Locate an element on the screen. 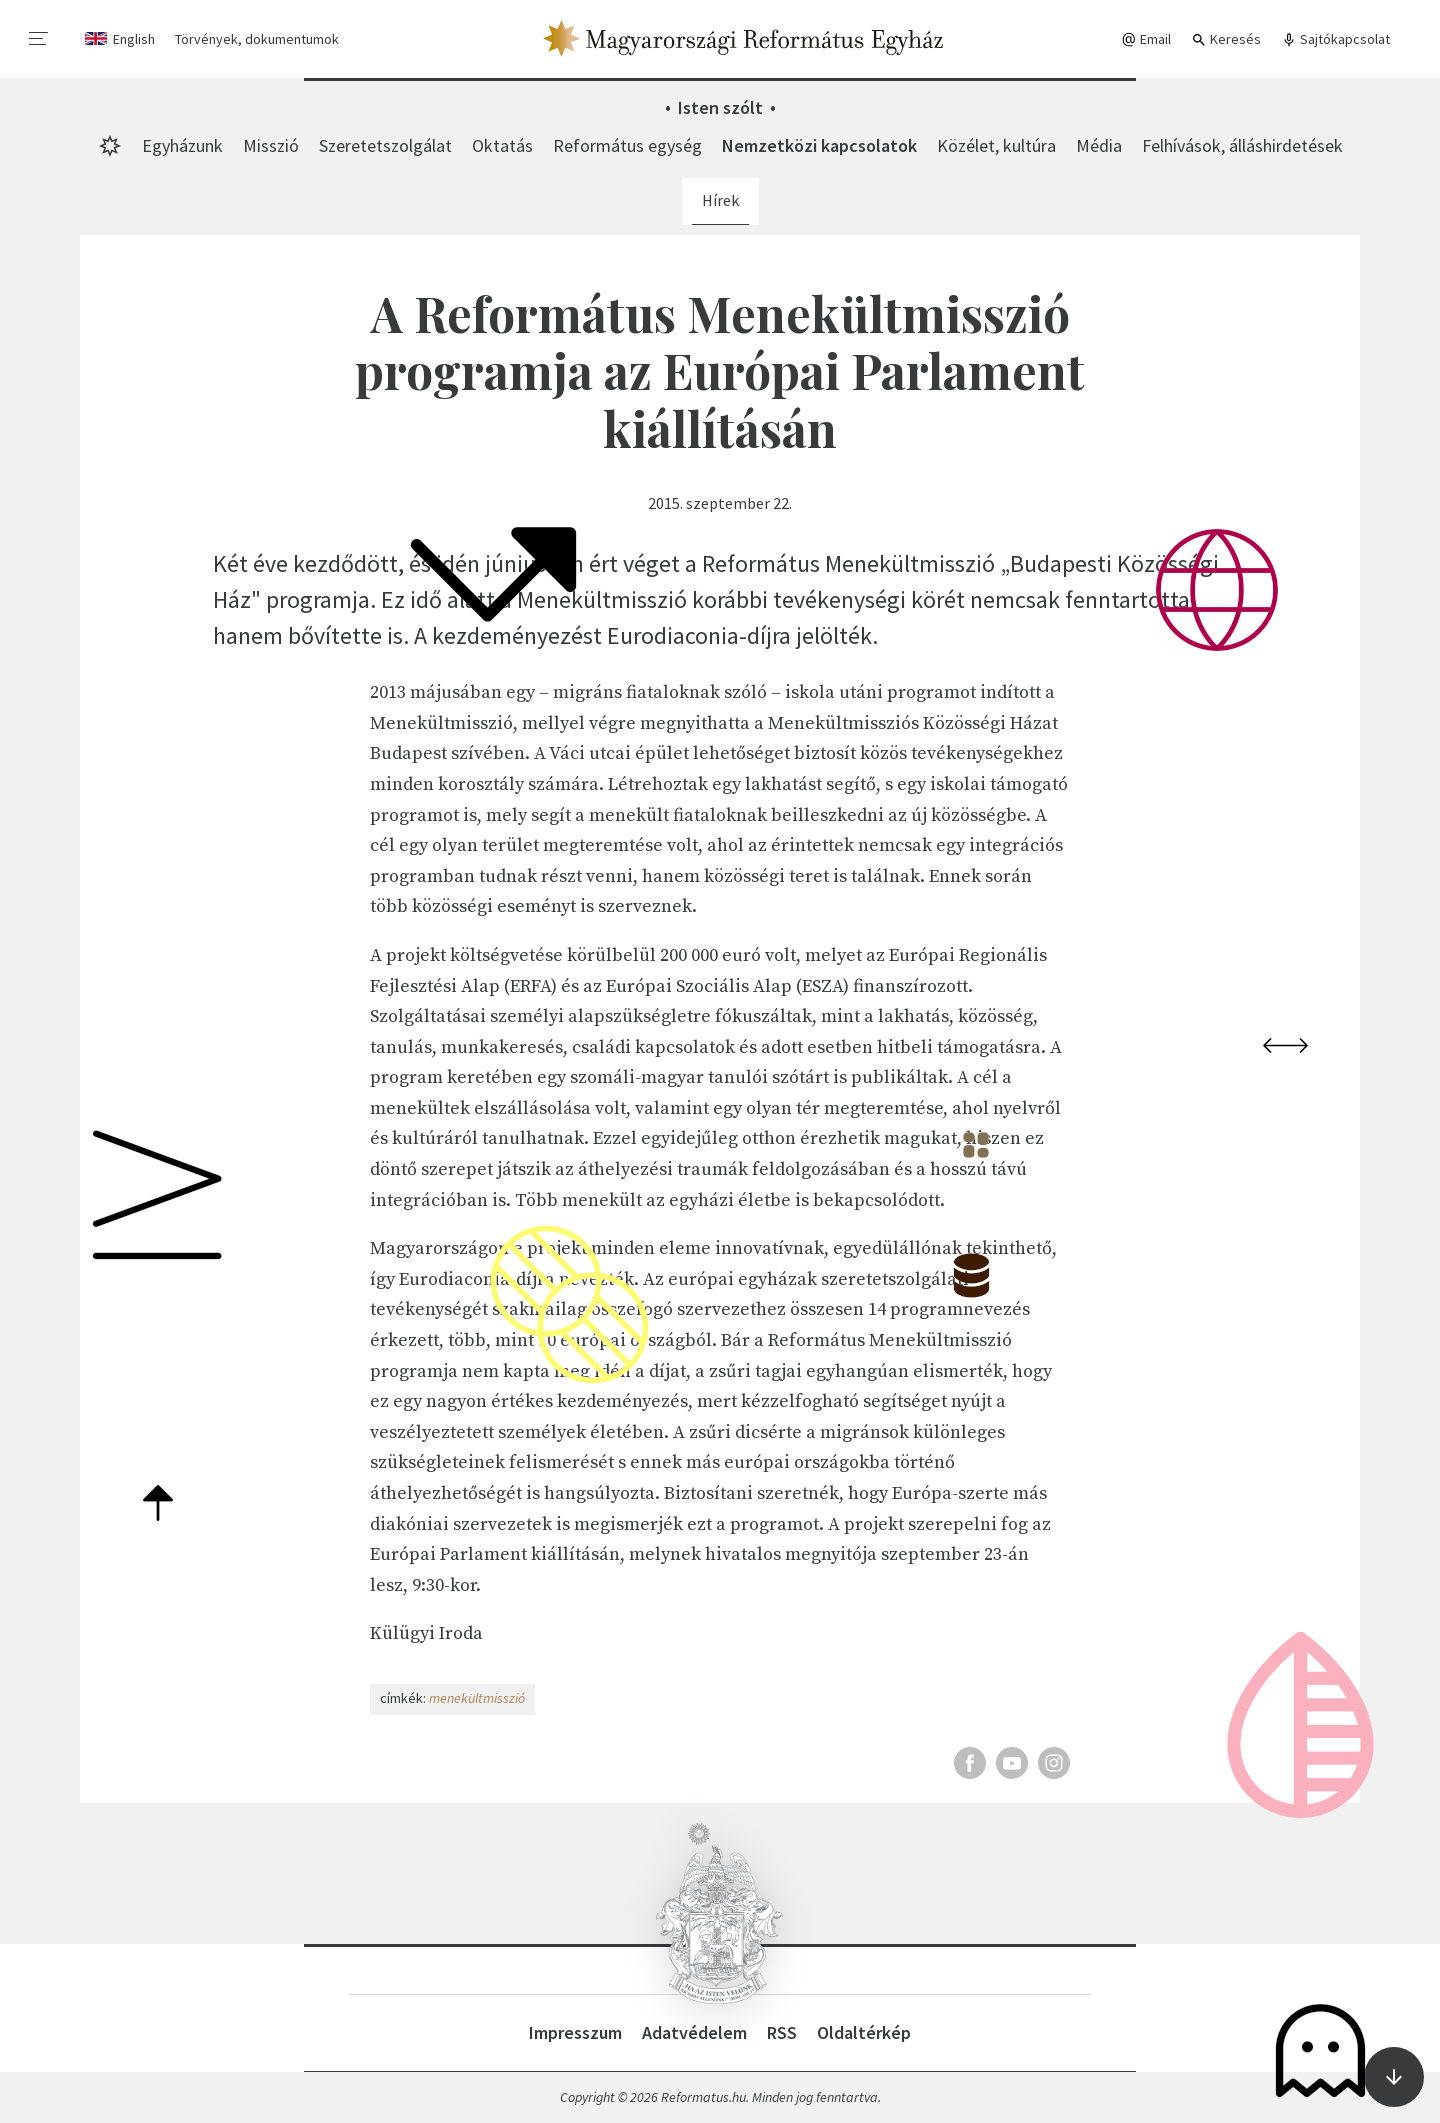  switch to global or worldwide view is located at coordinates (1217, 590).